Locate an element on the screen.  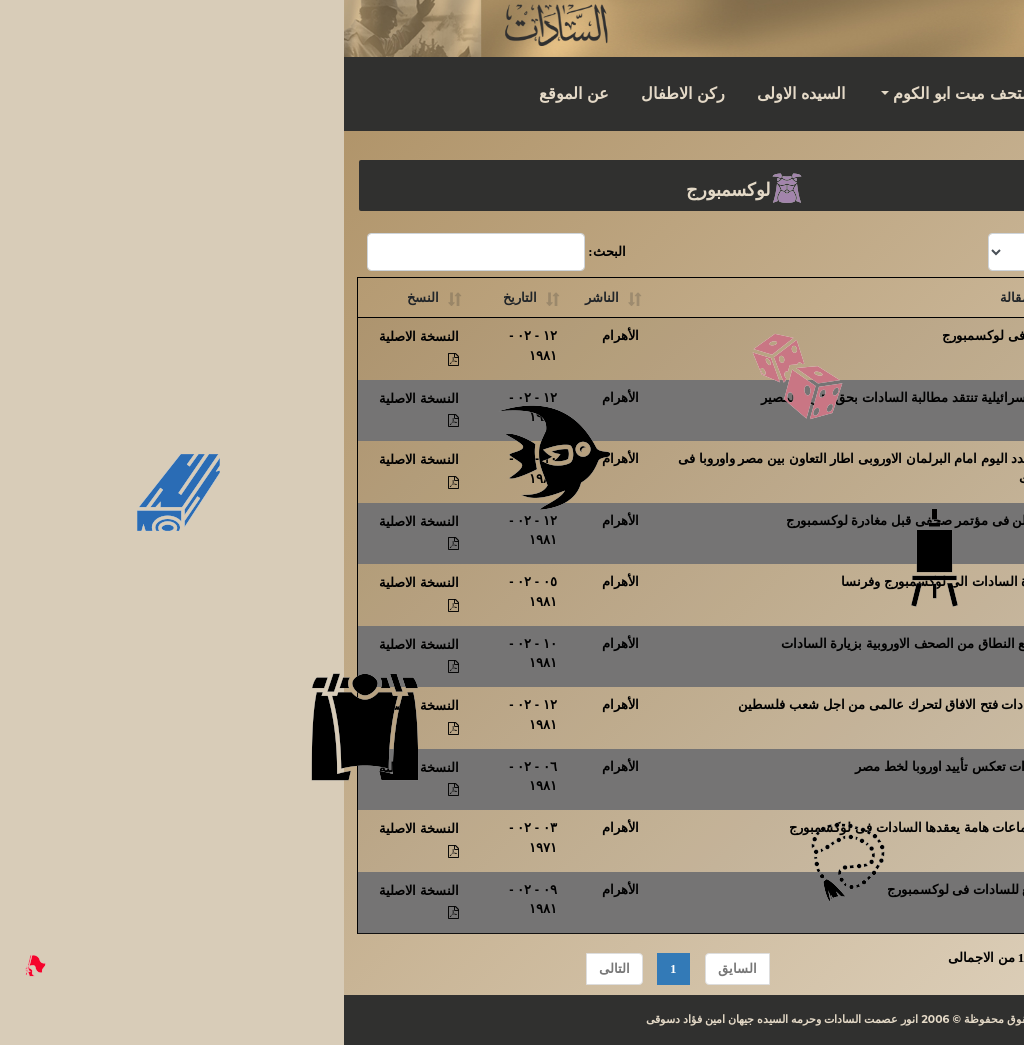
declare a truce or ceasefire in game is located at coordinates (35, 965).